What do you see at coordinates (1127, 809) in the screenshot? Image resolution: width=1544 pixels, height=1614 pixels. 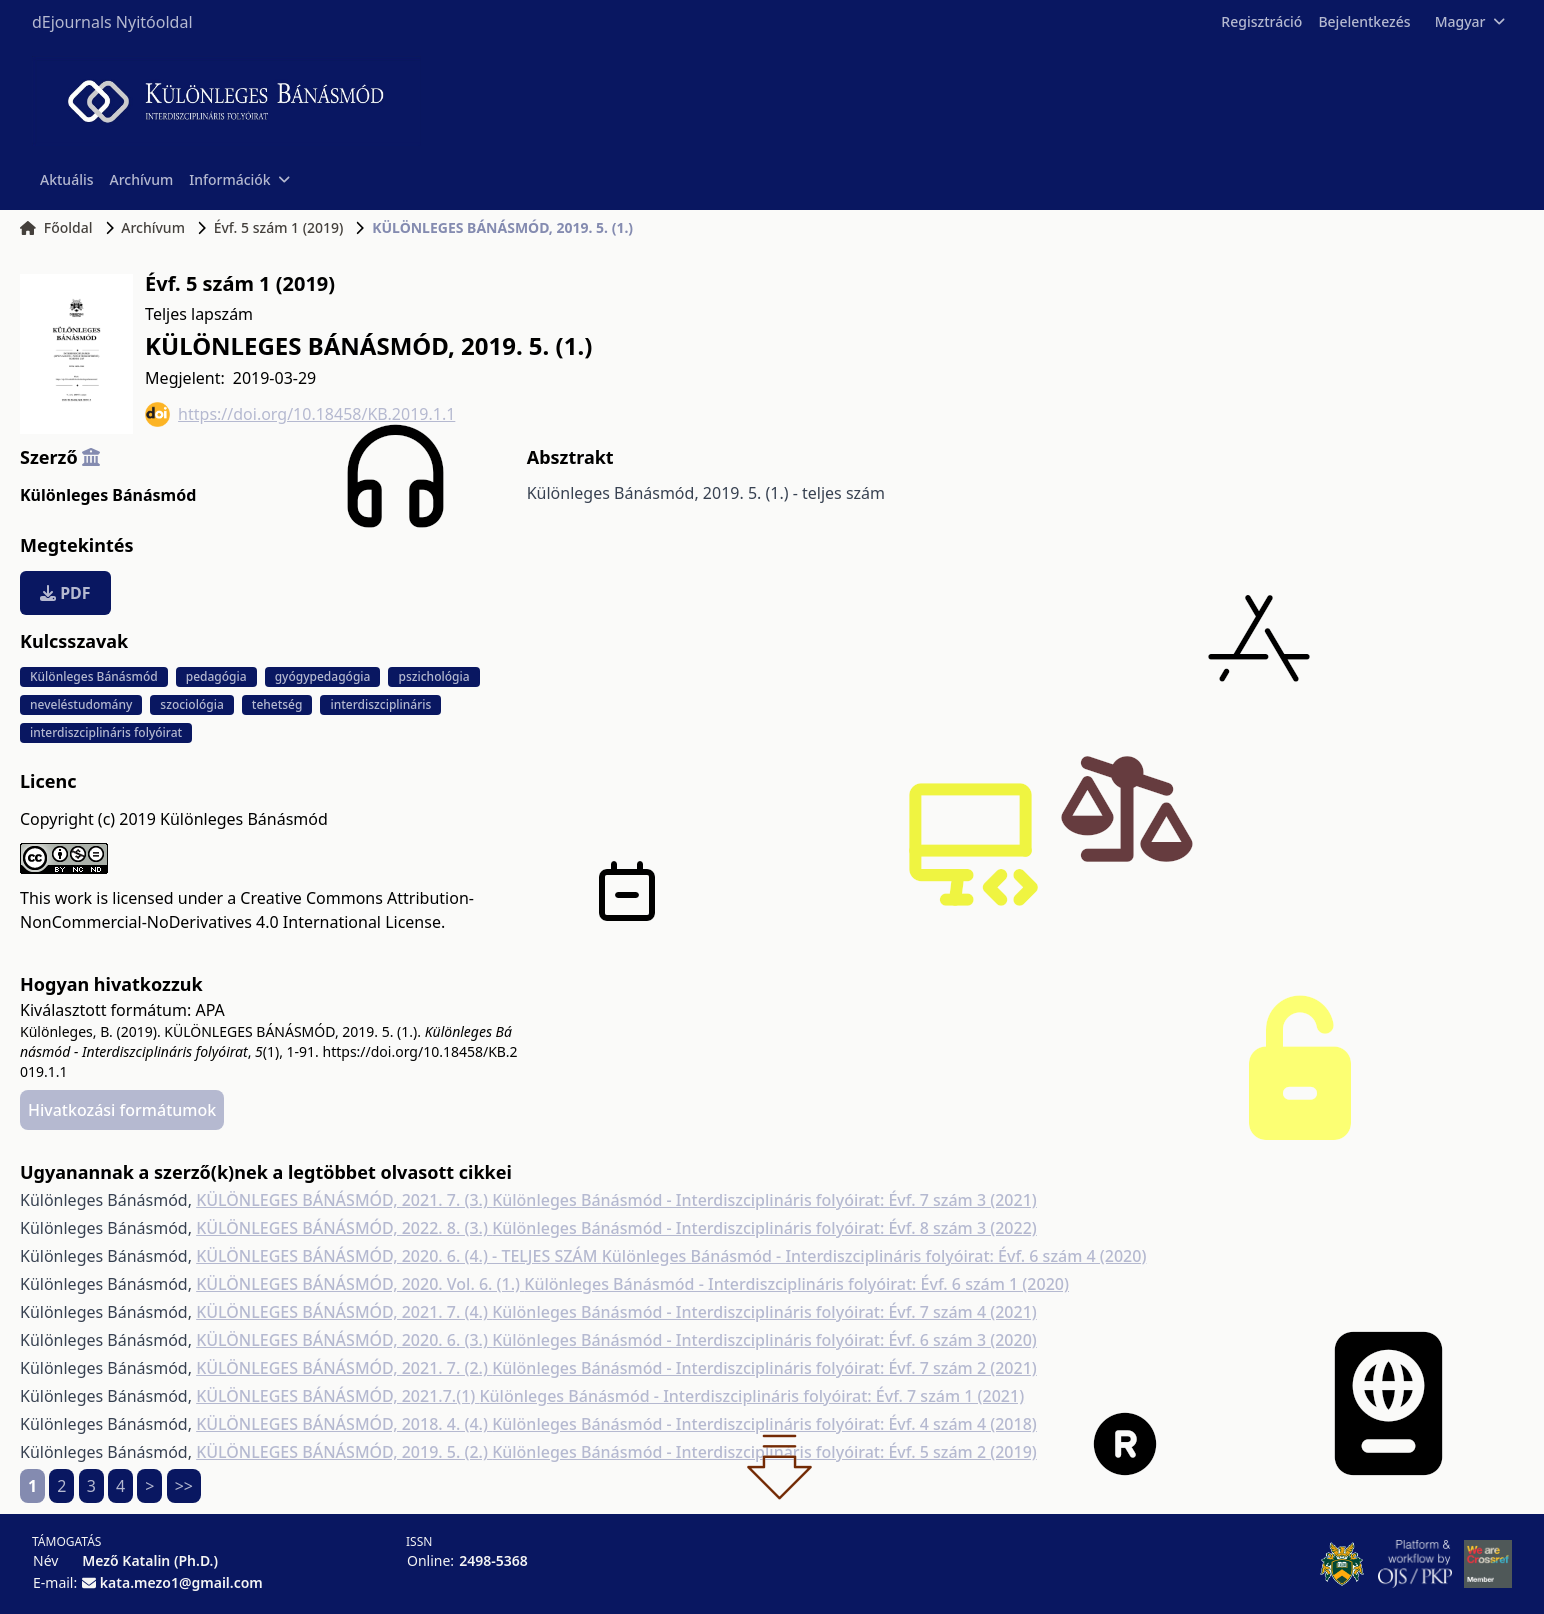 I see `indicates an unequal comparison or imbalance` at bounding box center [1127, 809].